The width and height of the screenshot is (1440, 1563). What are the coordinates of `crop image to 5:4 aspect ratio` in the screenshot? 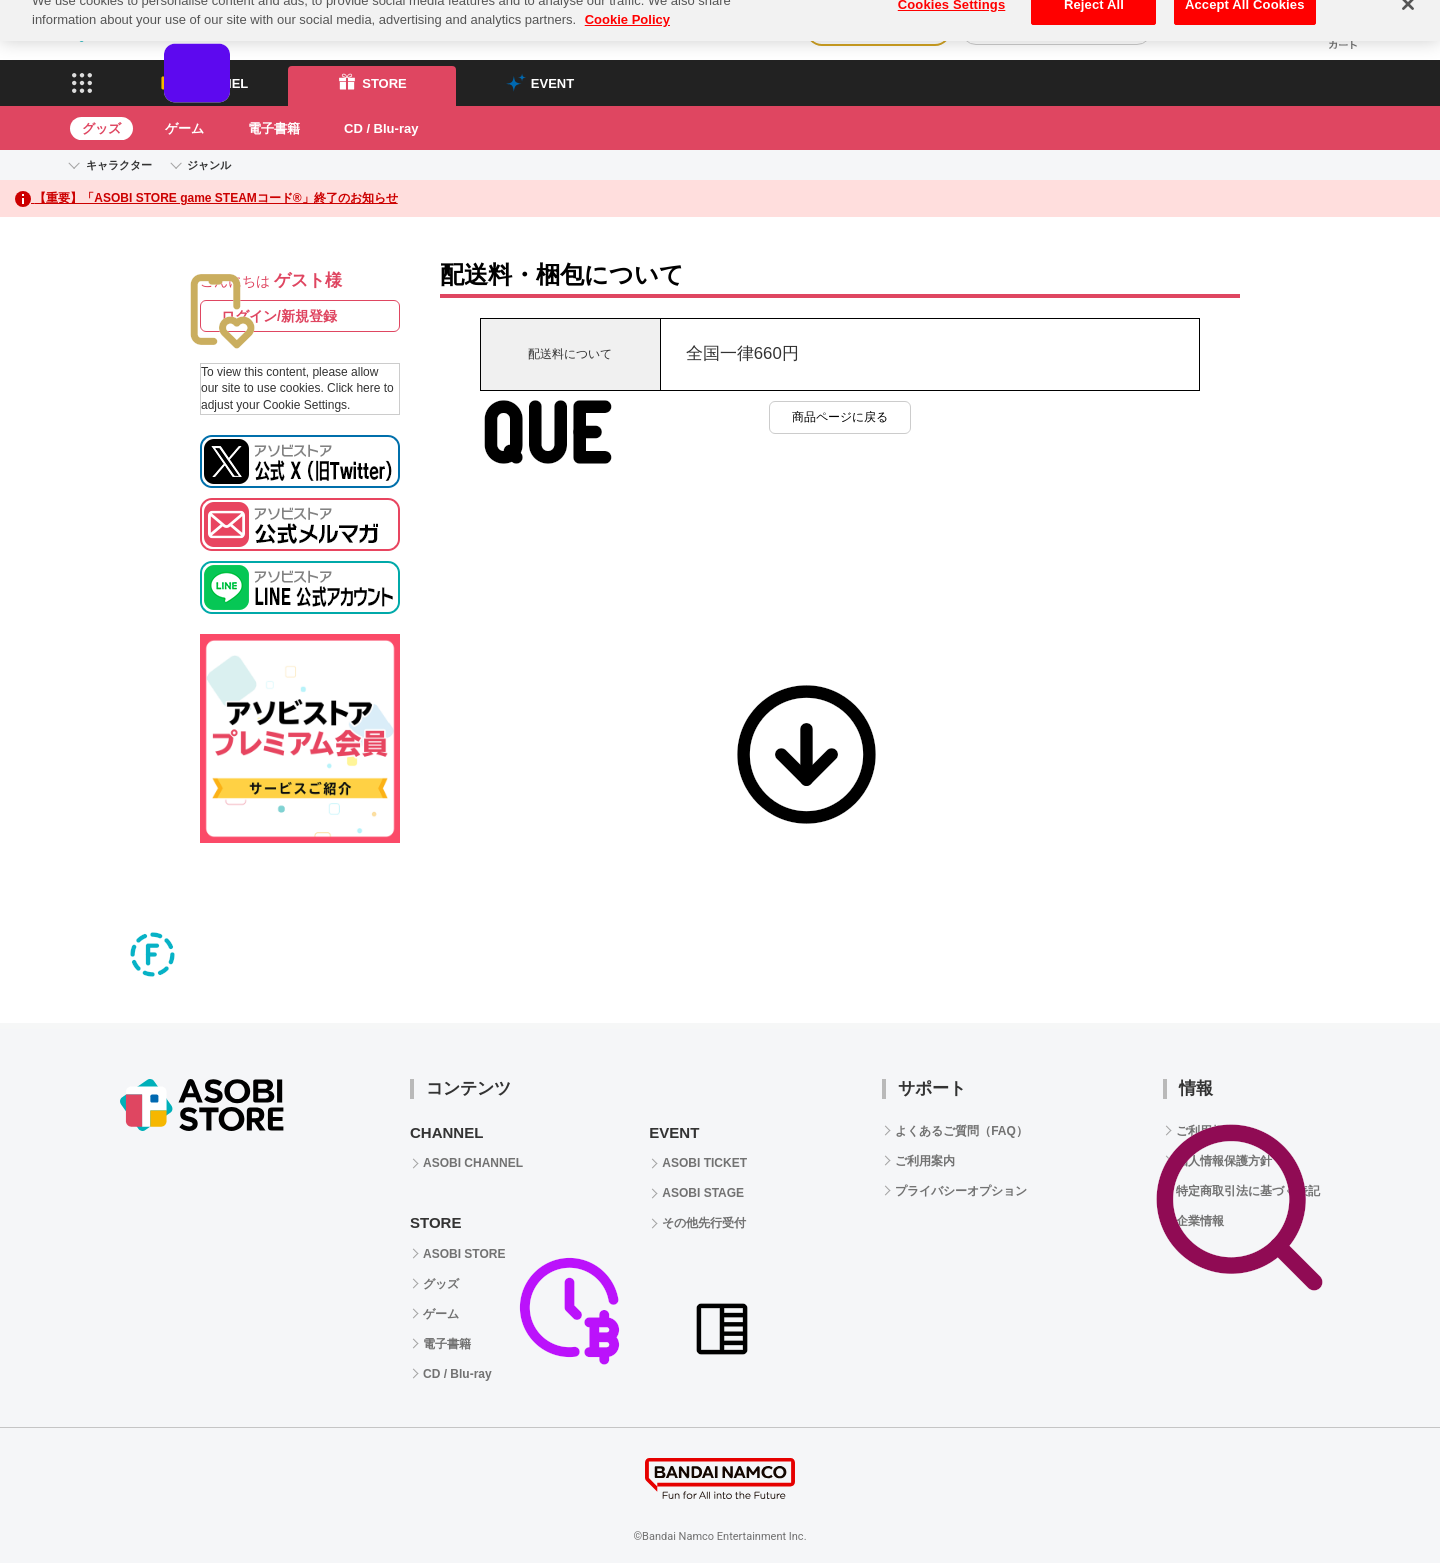 It's located at (197, 73).